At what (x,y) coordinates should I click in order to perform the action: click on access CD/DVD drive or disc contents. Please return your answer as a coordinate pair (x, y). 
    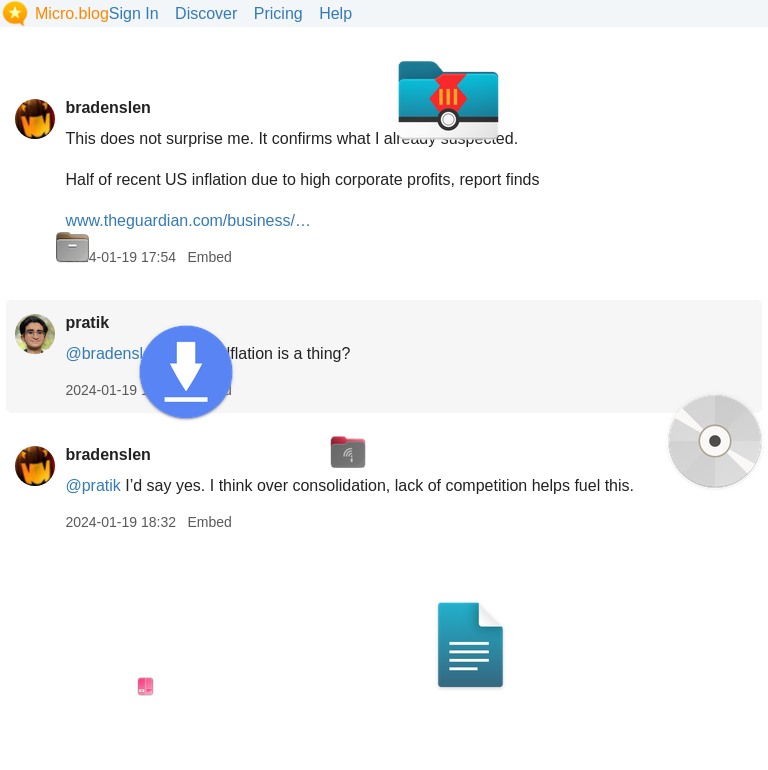
    Looking at the image, I should click on (715, 441).